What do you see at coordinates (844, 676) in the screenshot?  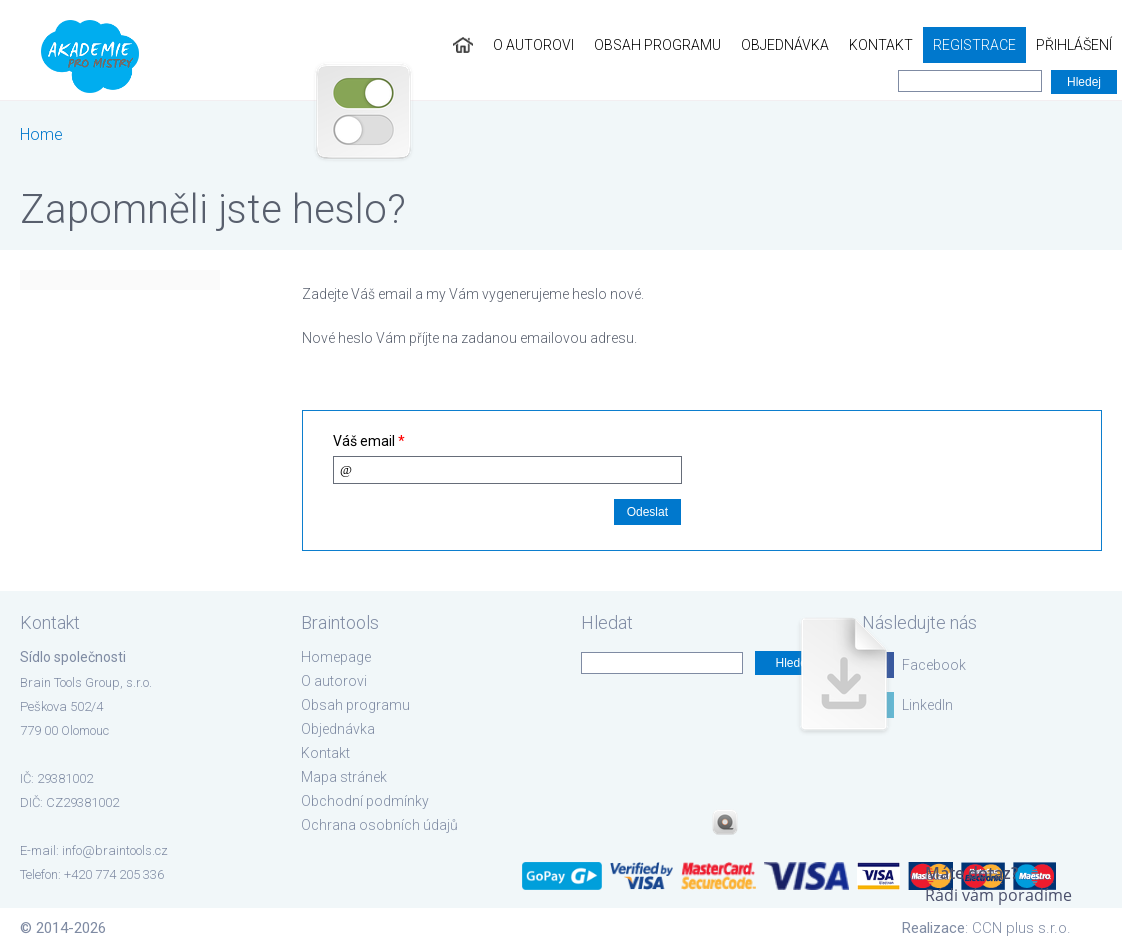 I see `download or install a text-based configuration file` at bounding box center [844, 676].